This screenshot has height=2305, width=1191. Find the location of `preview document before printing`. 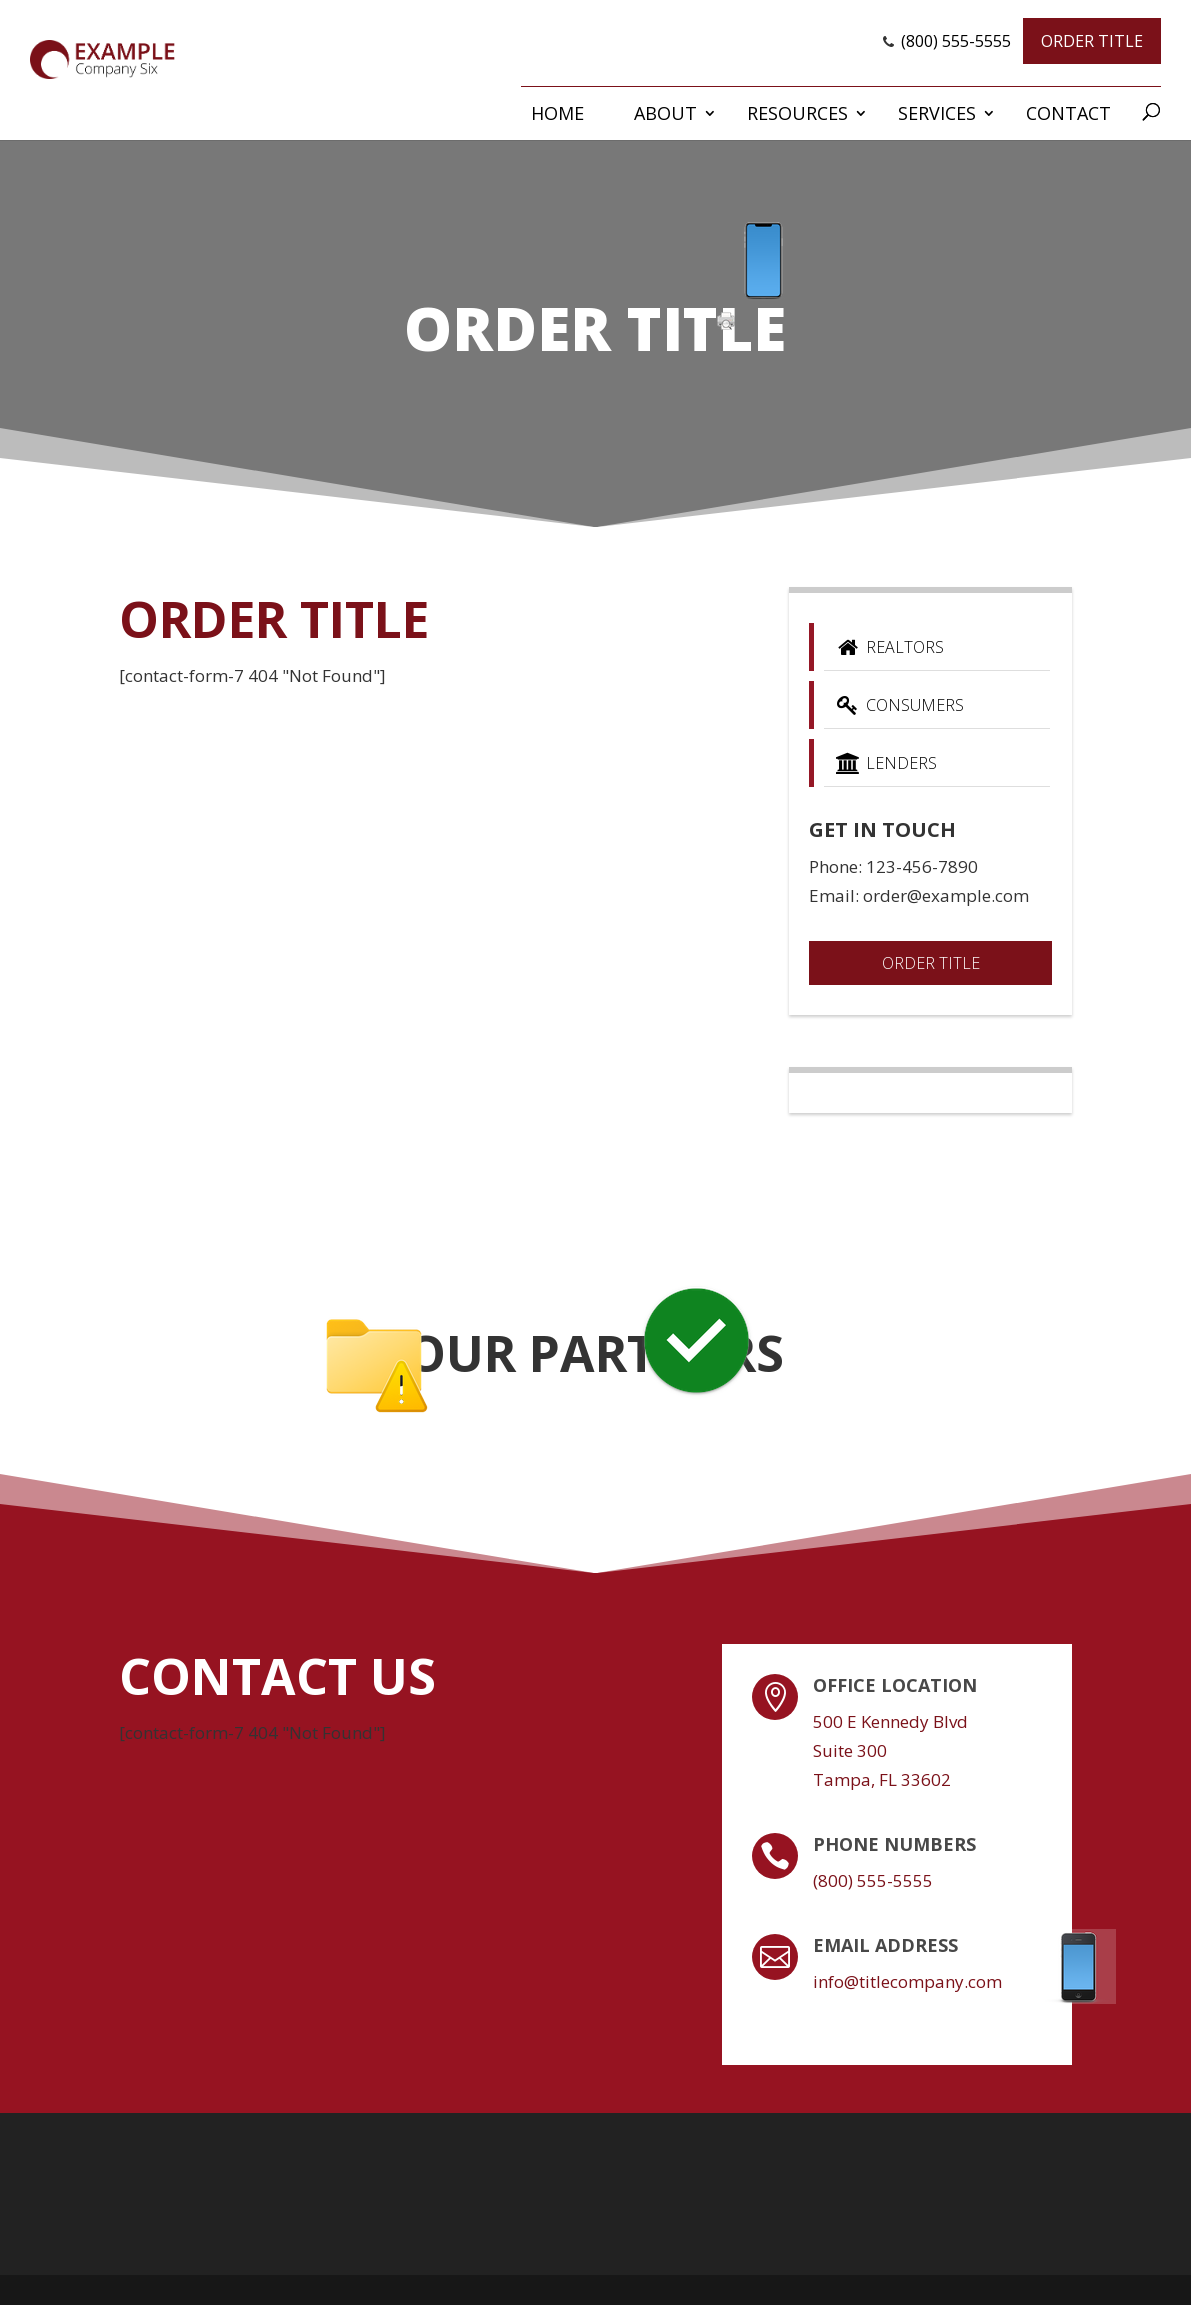

preview document before printing is located at coordinates (726, 321).